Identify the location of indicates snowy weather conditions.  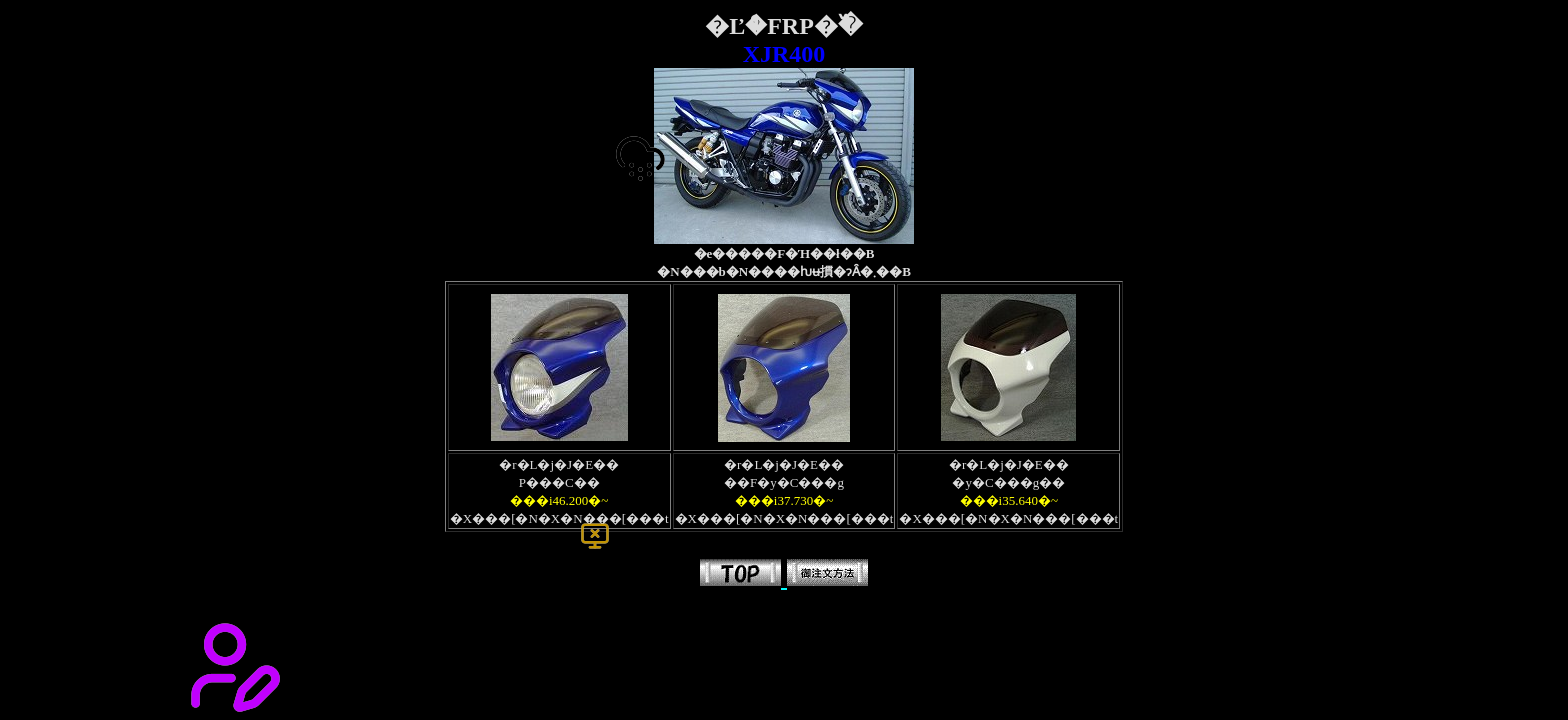
(640, 158).